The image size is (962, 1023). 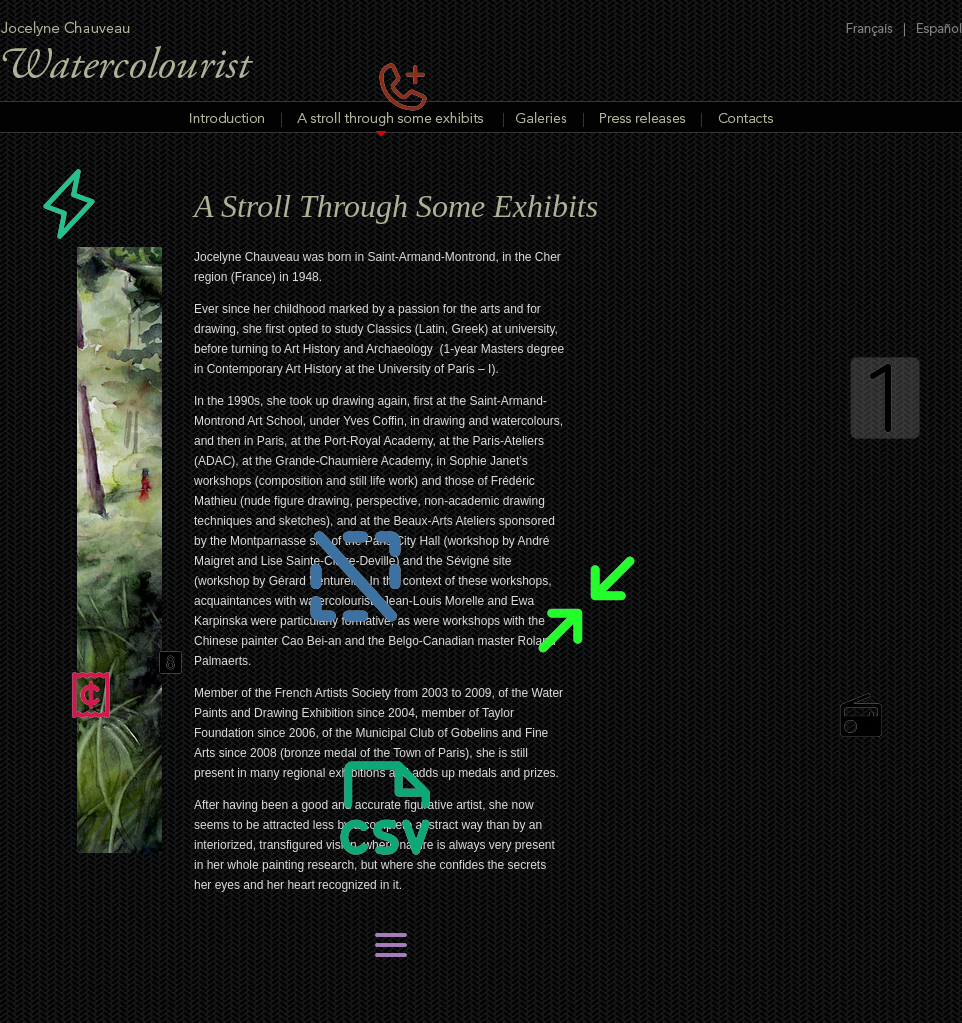 What do you see at coordinates (69, 204) in the screenshot?
I see `indicates fast or instant action` at bounding box center [69, 204].